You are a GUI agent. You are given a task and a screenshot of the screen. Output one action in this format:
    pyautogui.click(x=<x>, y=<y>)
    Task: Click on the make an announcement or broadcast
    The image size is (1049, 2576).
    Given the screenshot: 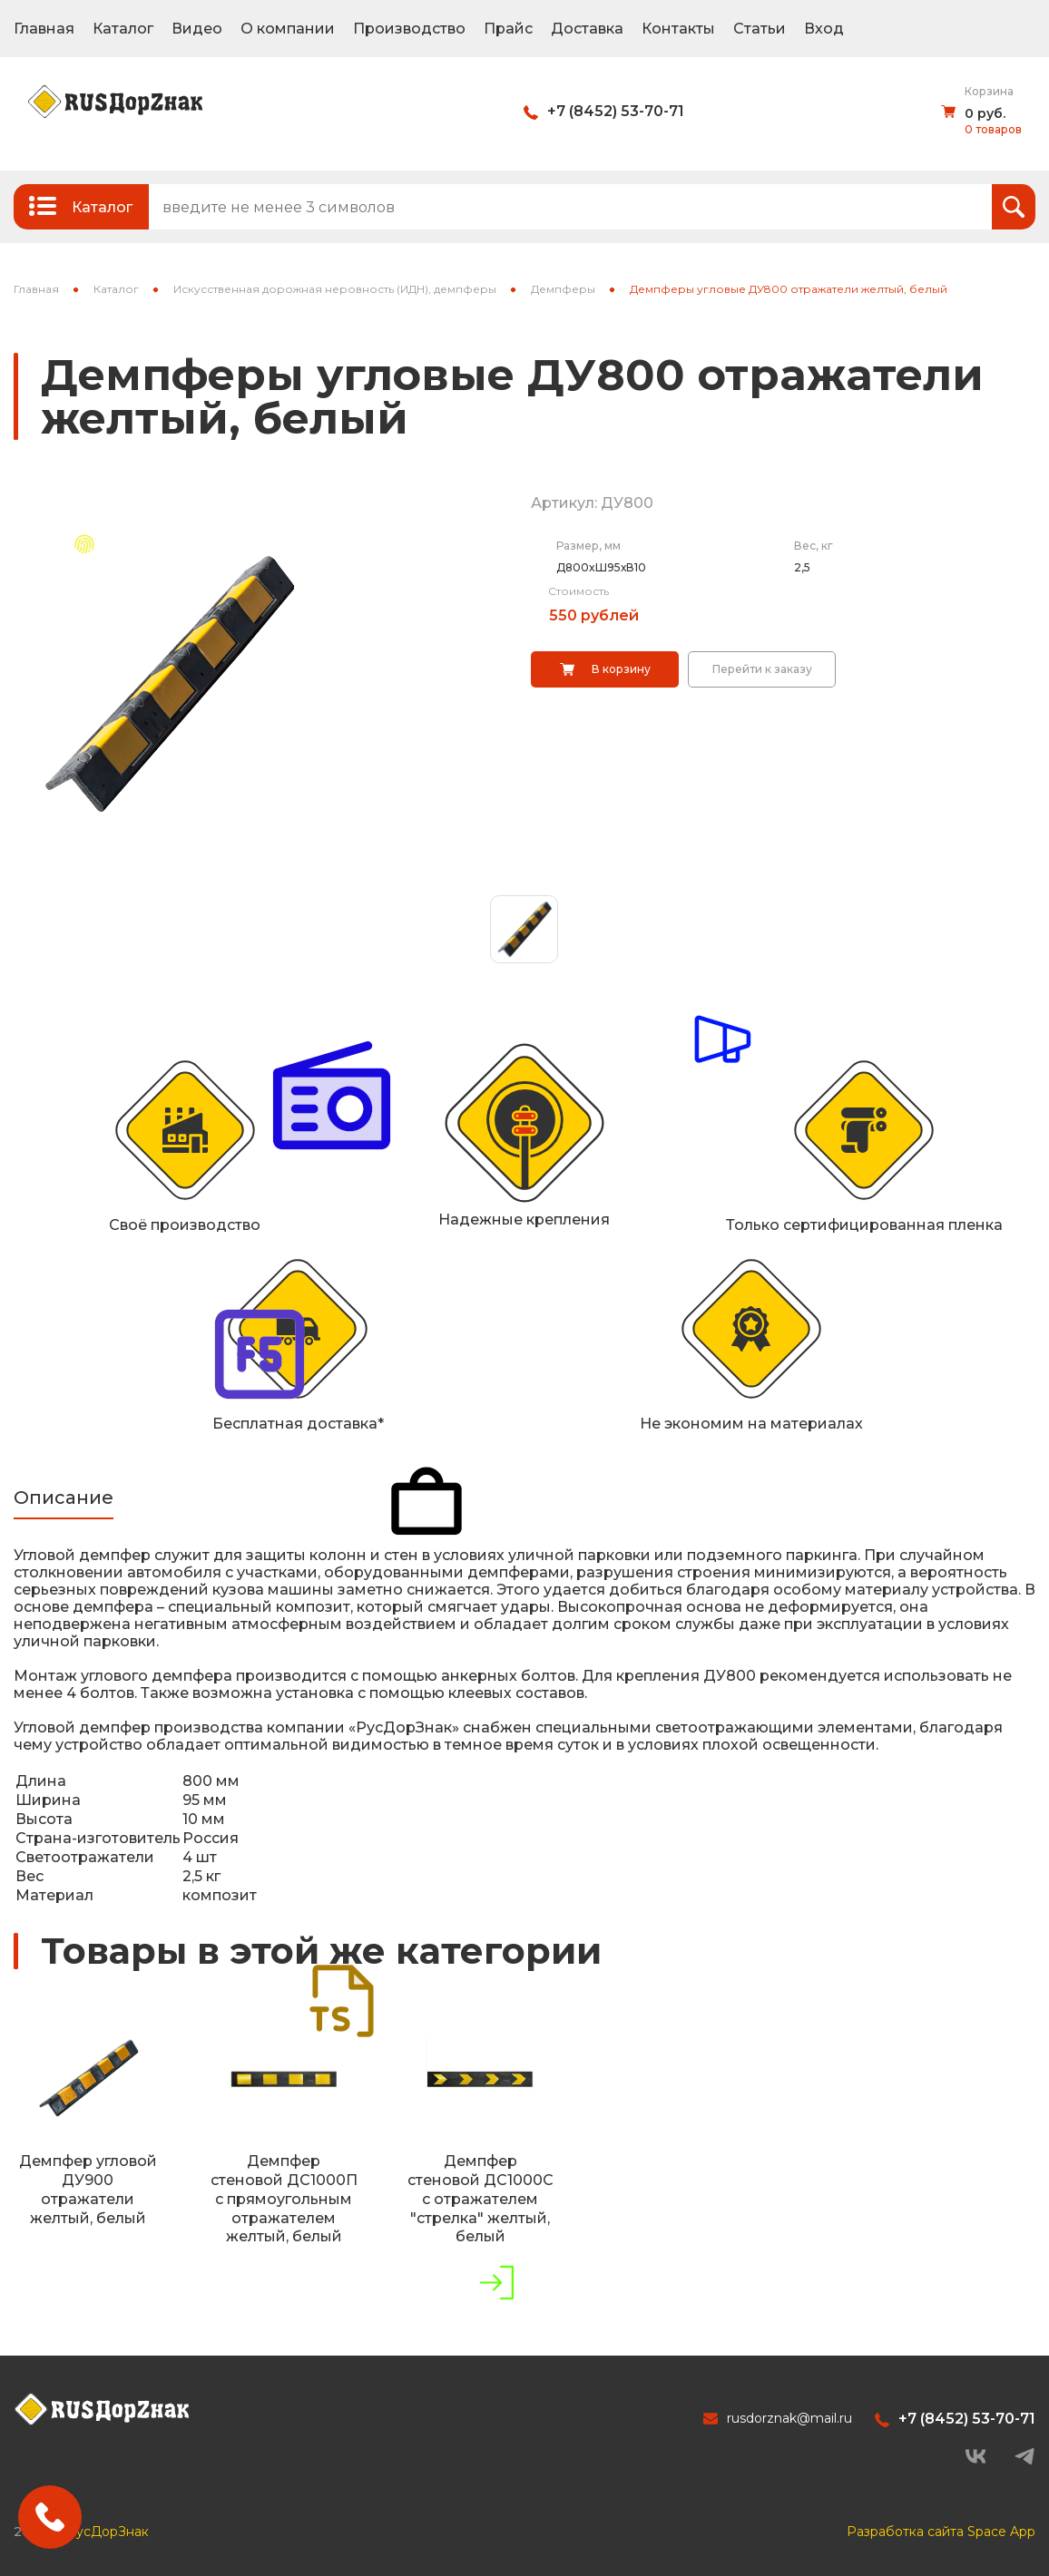 What is the action you would take?
    pyautogui.click(x=721, y=1041)
    